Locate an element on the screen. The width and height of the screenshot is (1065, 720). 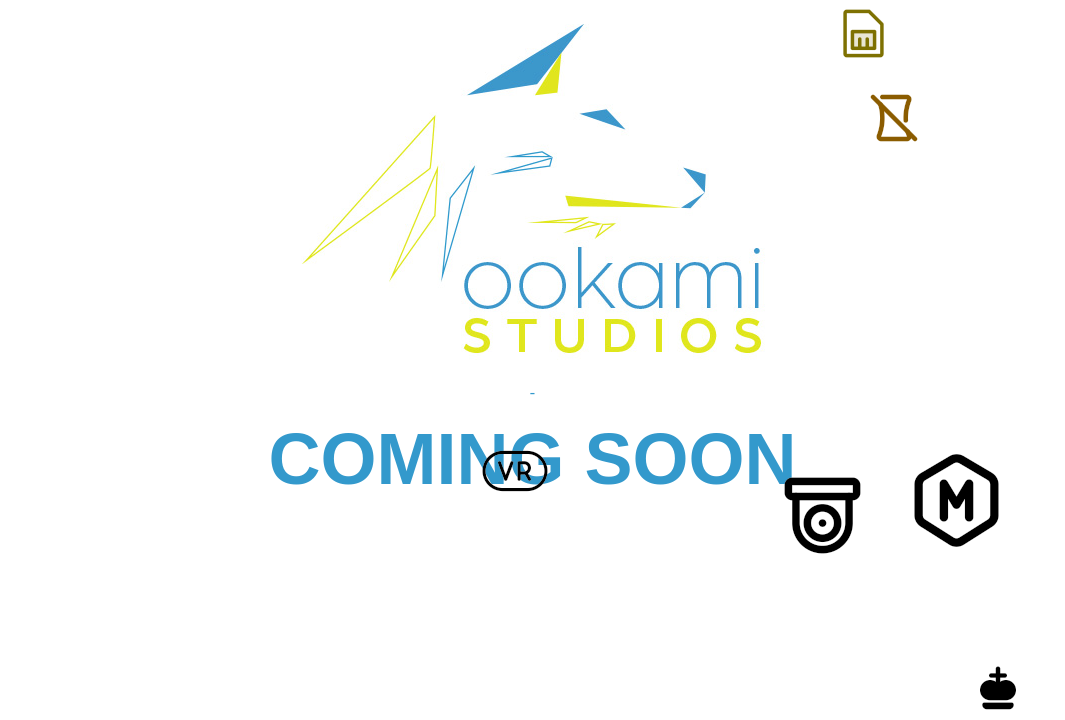
disable vertical panorama mode is located at coordinates (894, 118).